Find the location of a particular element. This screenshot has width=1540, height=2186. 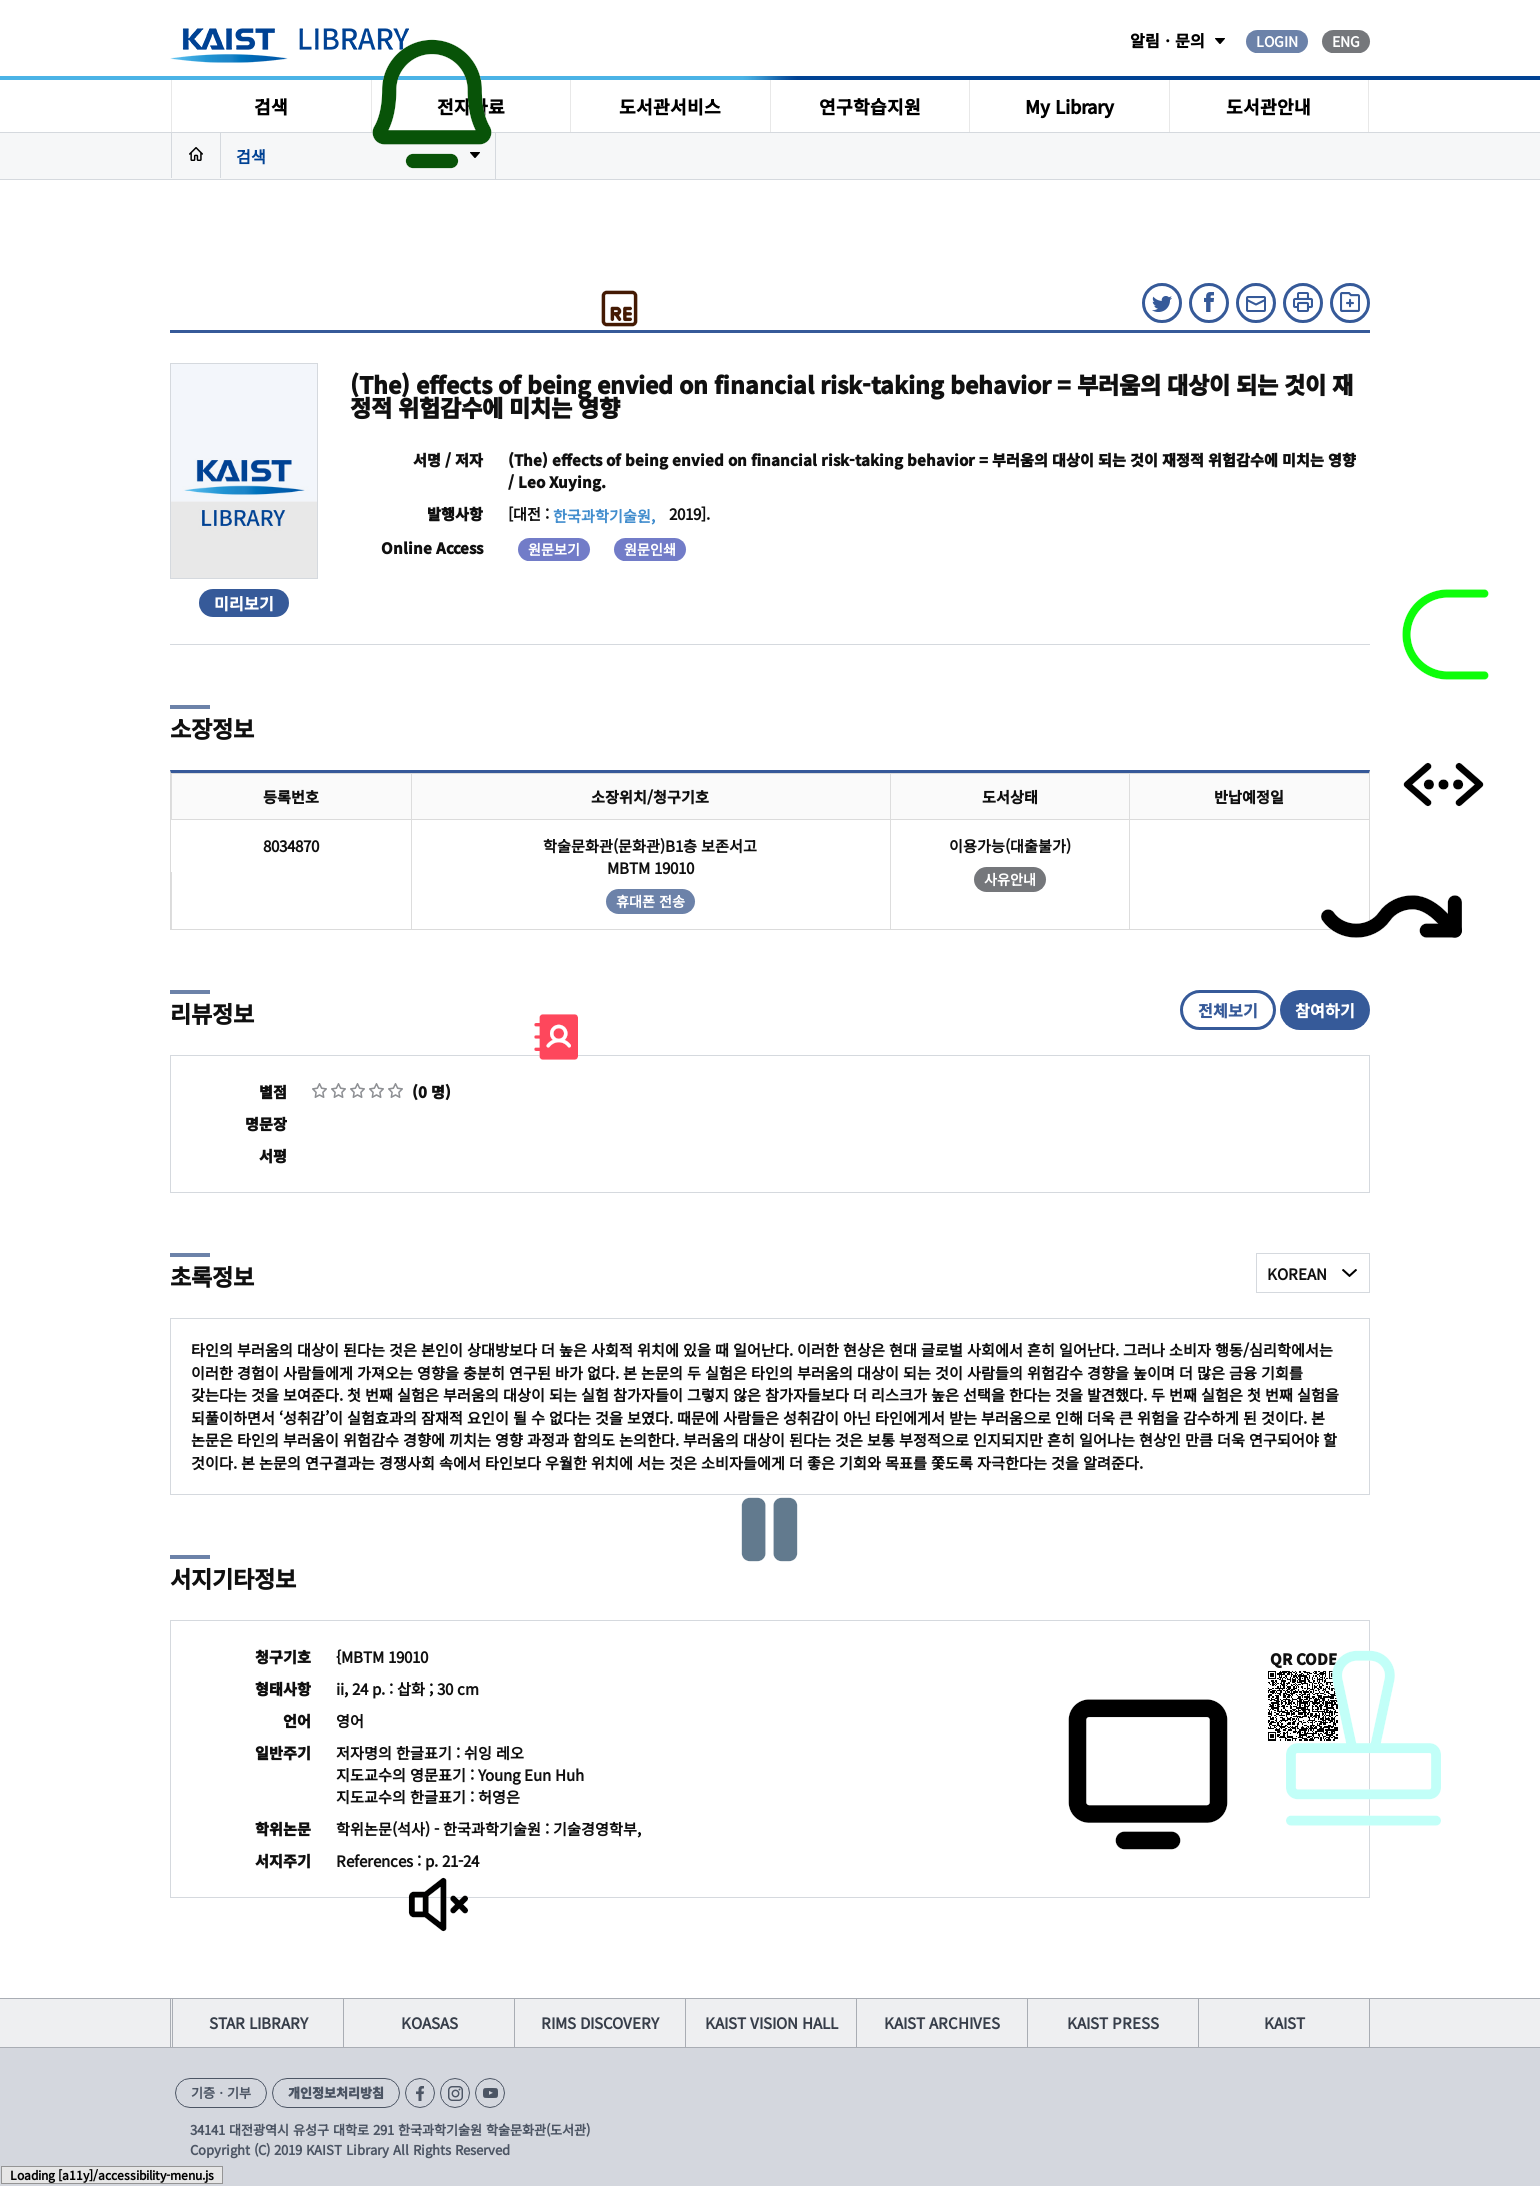

indicates a proper subset relationship in mathematical notation is located at coordinates (1447, 634).